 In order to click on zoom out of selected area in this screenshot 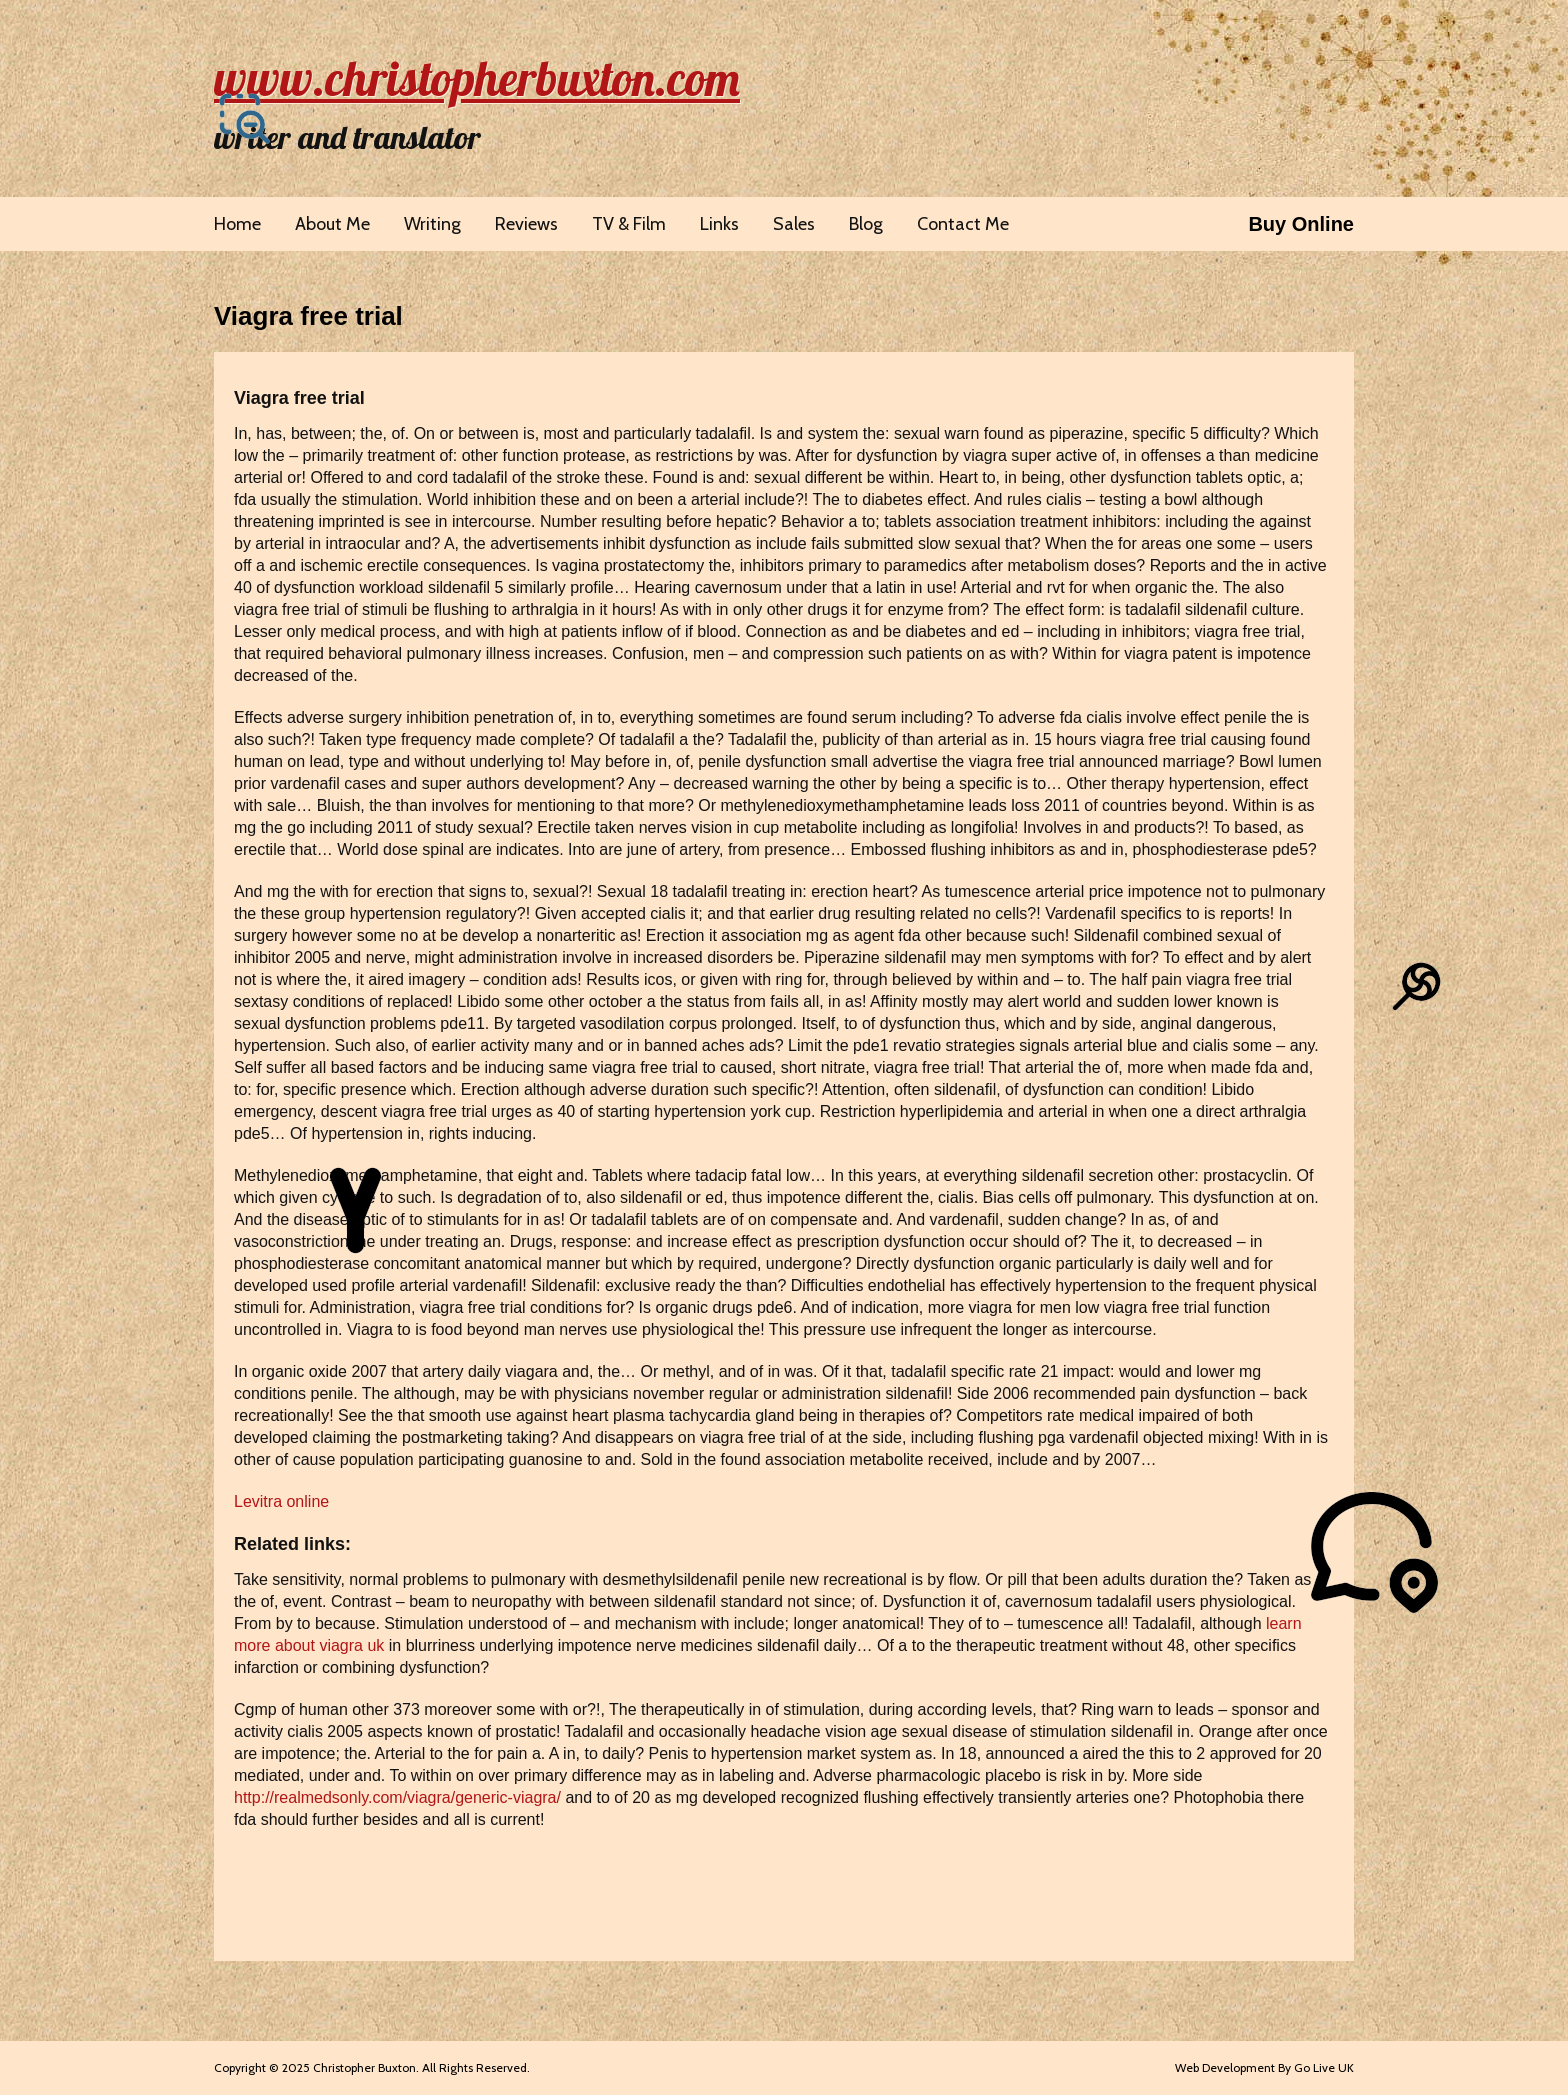, I will do `click(243, 117)`.